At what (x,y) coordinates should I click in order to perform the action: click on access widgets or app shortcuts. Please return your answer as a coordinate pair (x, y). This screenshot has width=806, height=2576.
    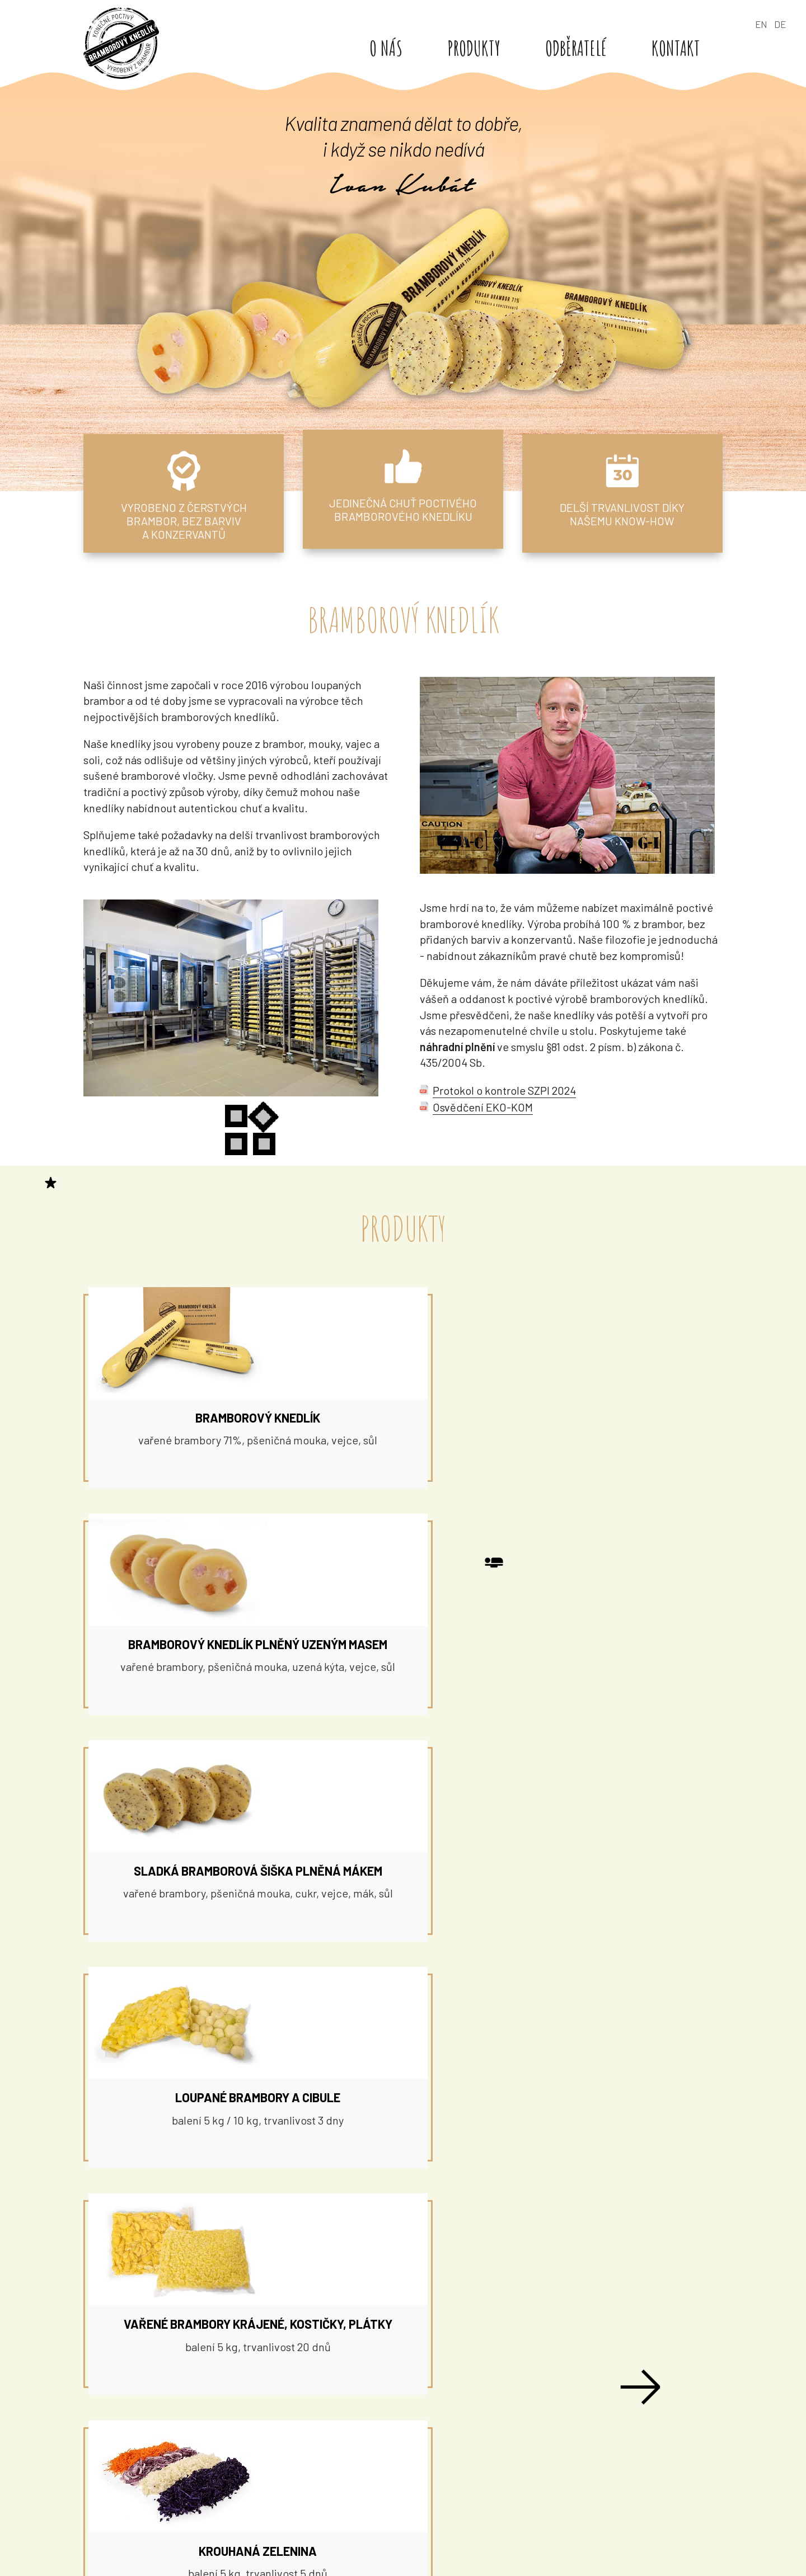
    Looking at the image, I should click on (250, 1130).